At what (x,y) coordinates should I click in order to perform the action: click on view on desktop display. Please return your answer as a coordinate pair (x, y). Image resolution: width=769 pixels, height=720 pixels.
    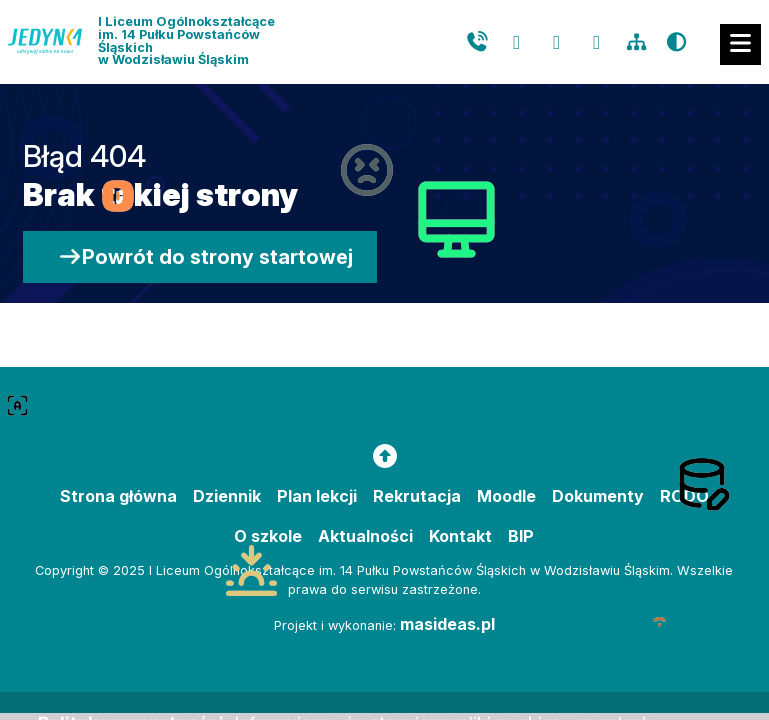
    Looking at the image, I should click on (456, 219).